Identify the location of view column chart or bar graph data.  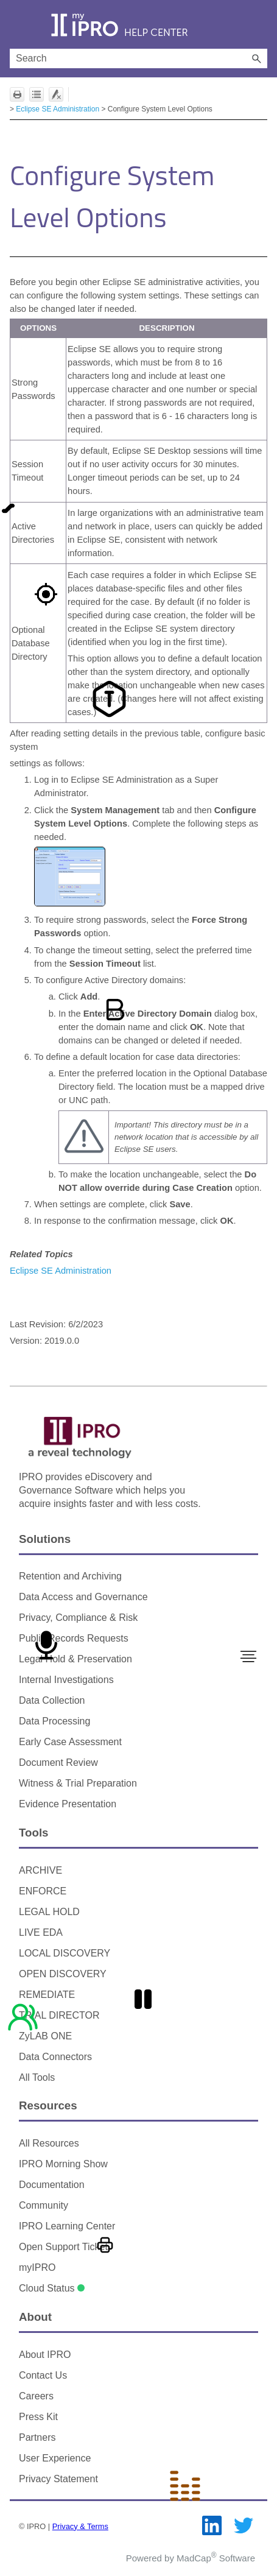
(185, 2486).